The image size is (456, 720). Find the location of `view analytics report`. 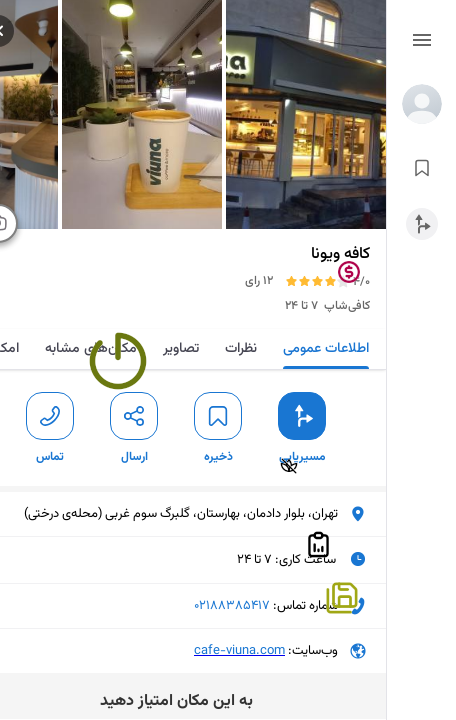

view analytics report is located at coordinates (318, 544).